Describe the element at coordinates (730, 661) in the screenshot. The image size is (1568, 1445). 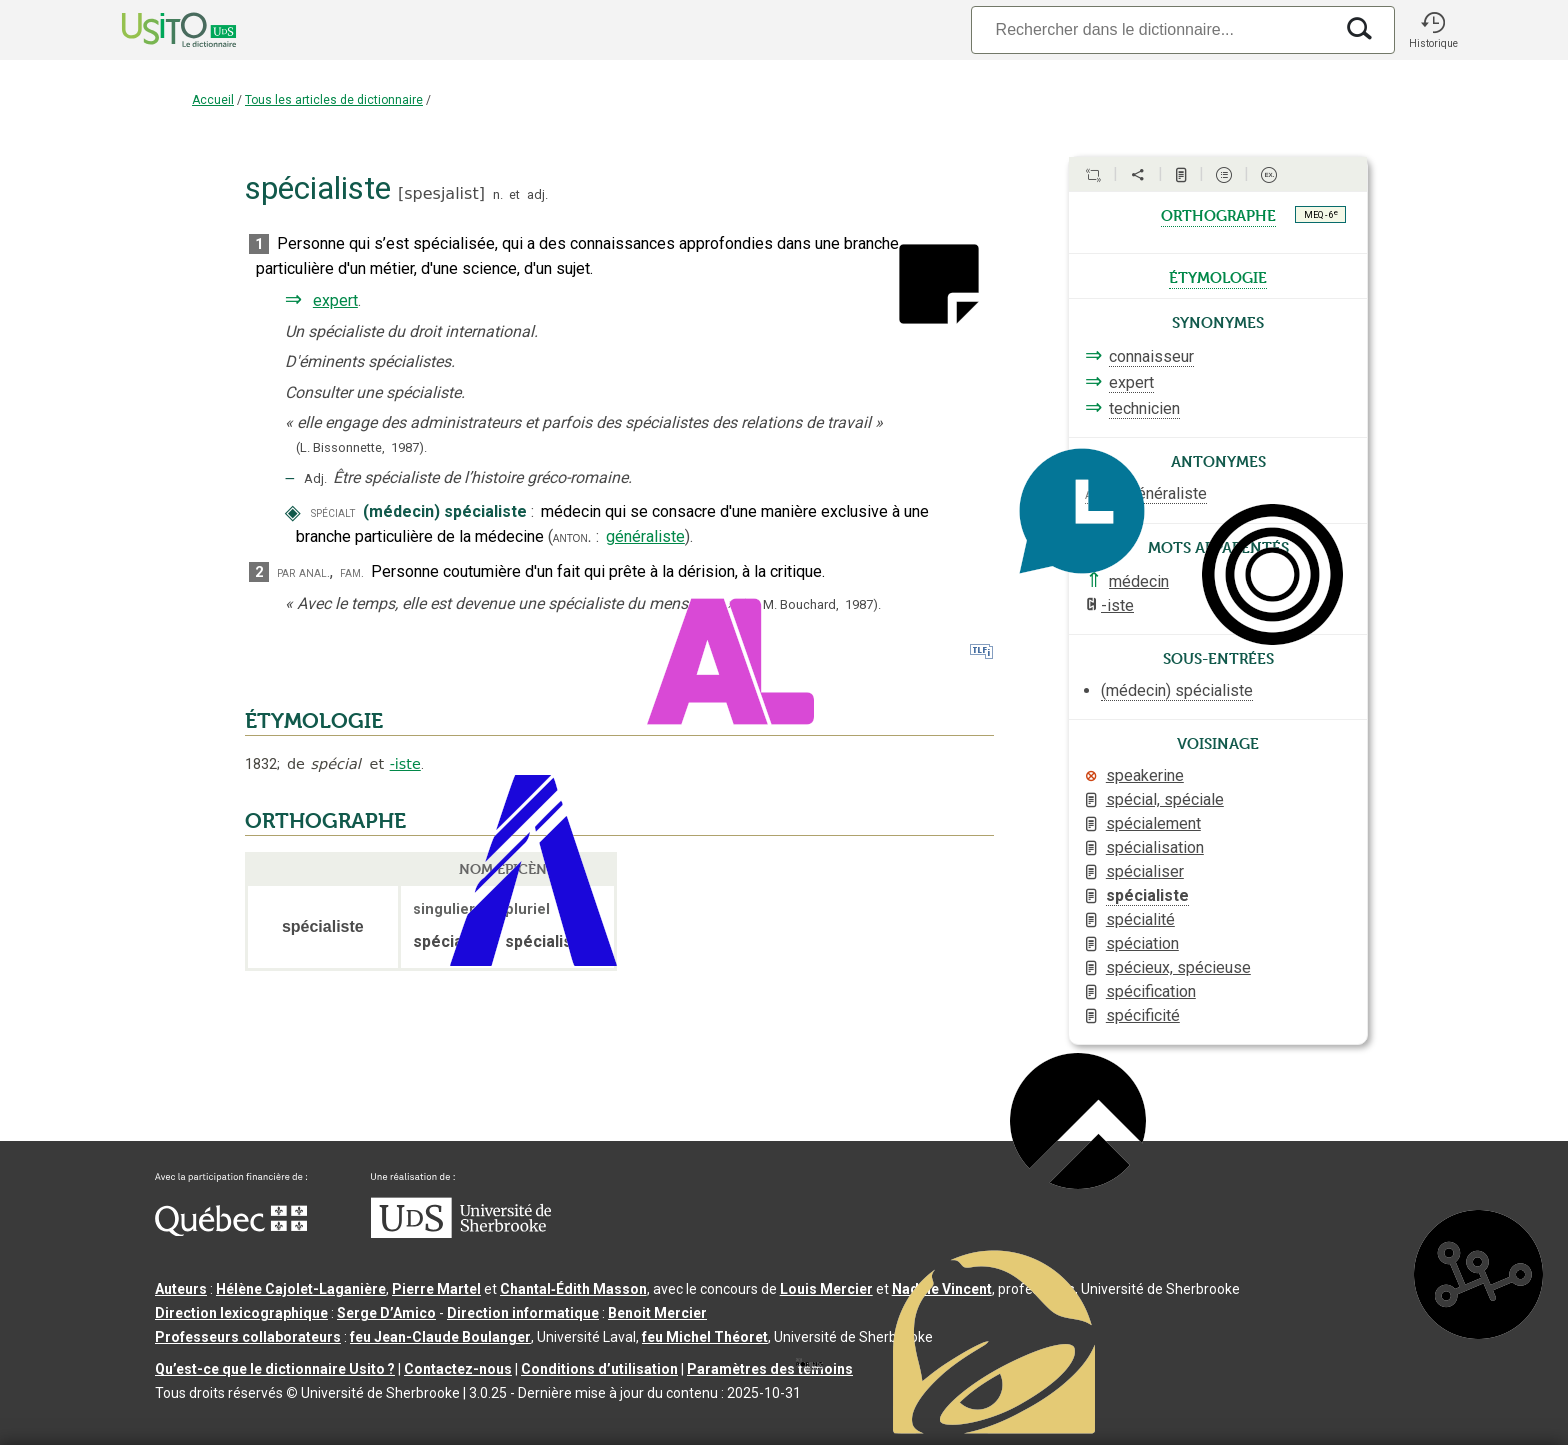
I see `open AniList app or website` at that location.